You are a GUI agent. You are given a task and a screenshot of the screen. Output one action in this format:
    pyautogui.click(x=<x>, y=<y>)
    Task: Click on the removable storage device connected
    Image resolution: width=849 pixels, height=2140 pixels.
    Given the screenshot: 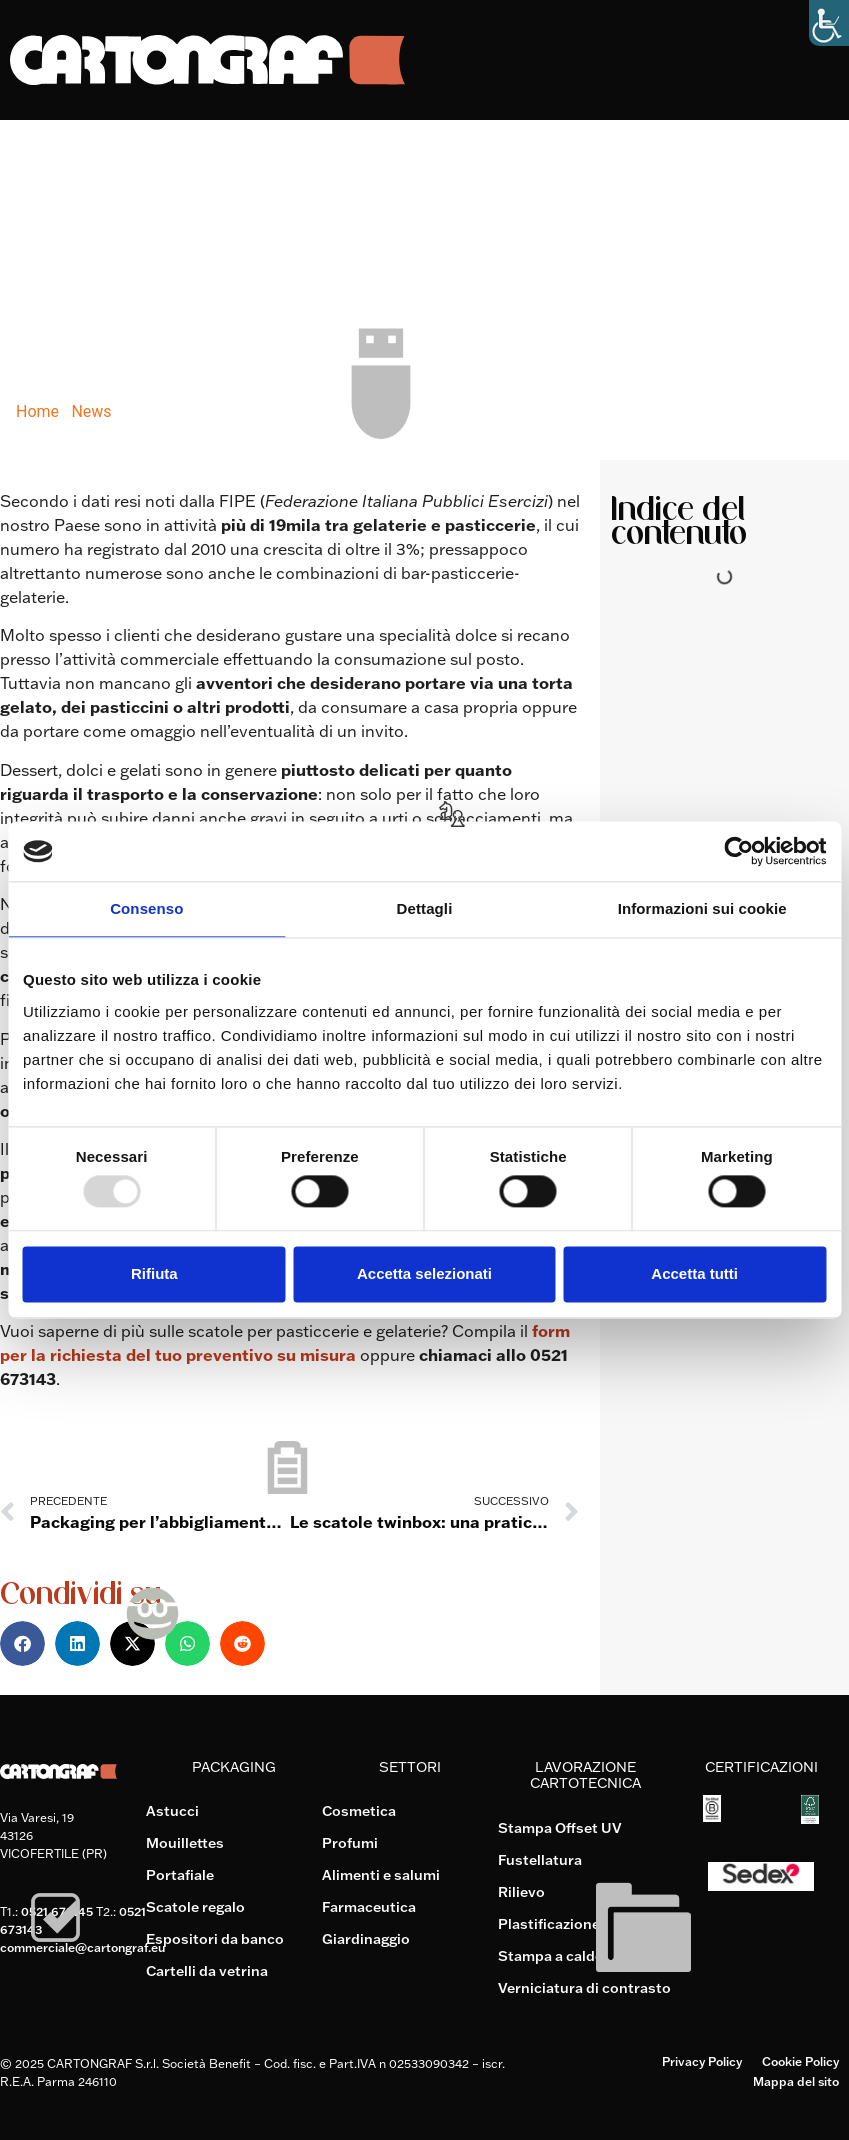 What is the action you would take?
    pyautogui.click(x=381, y=380)
    